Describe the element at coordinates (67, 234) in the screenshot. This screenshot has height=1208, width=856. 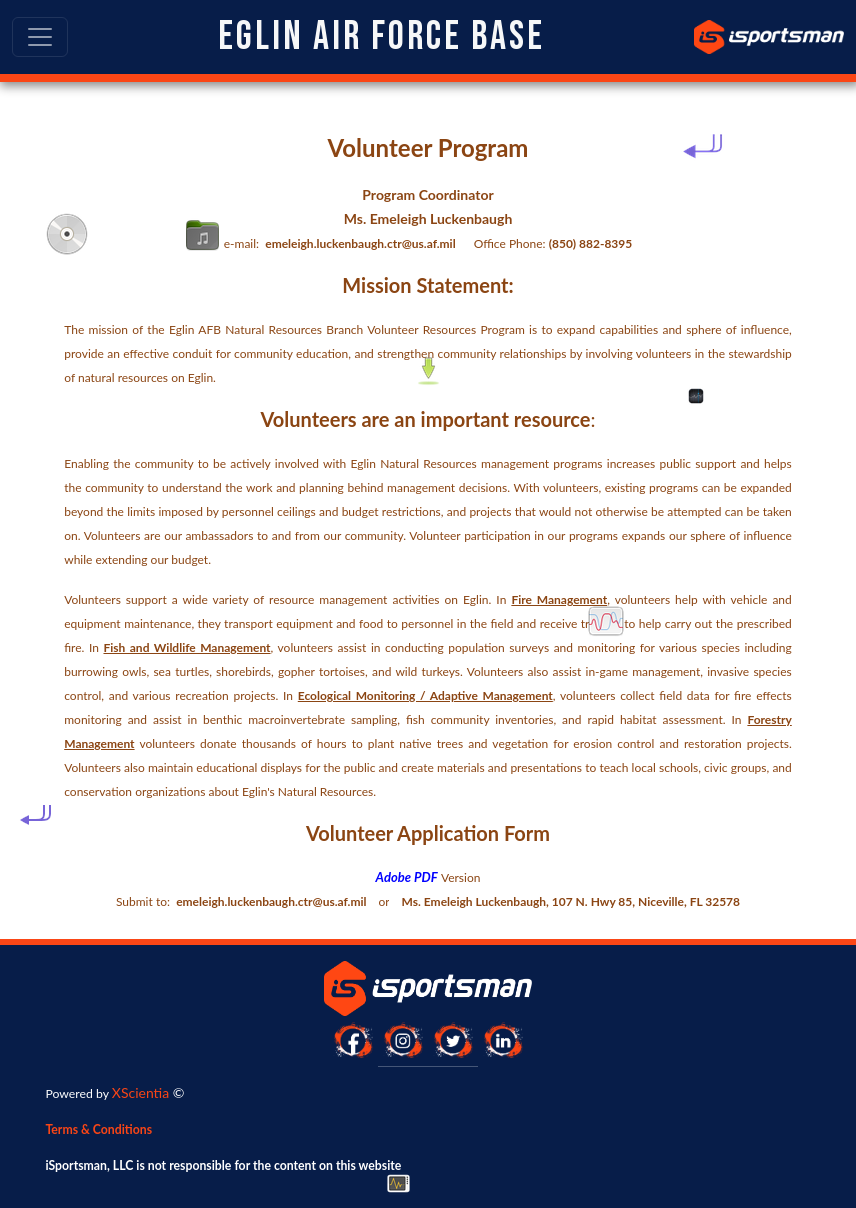
I see `access CD/DVD drive` at that location.